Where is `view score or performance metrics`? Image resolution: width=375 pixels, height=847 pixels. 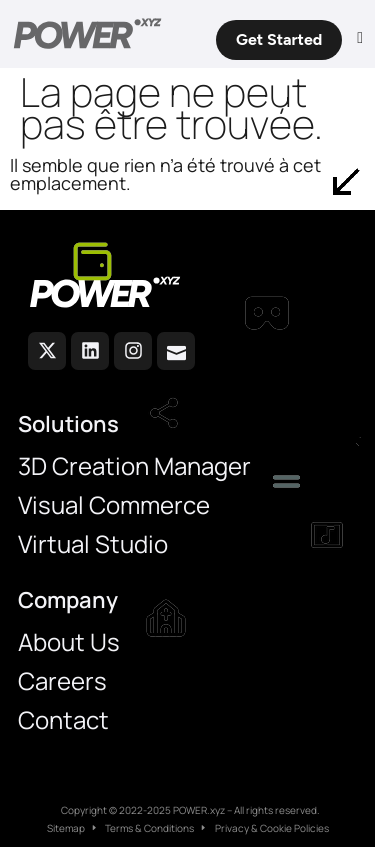
view score or performance metrics is located at coordinates (358, 441).